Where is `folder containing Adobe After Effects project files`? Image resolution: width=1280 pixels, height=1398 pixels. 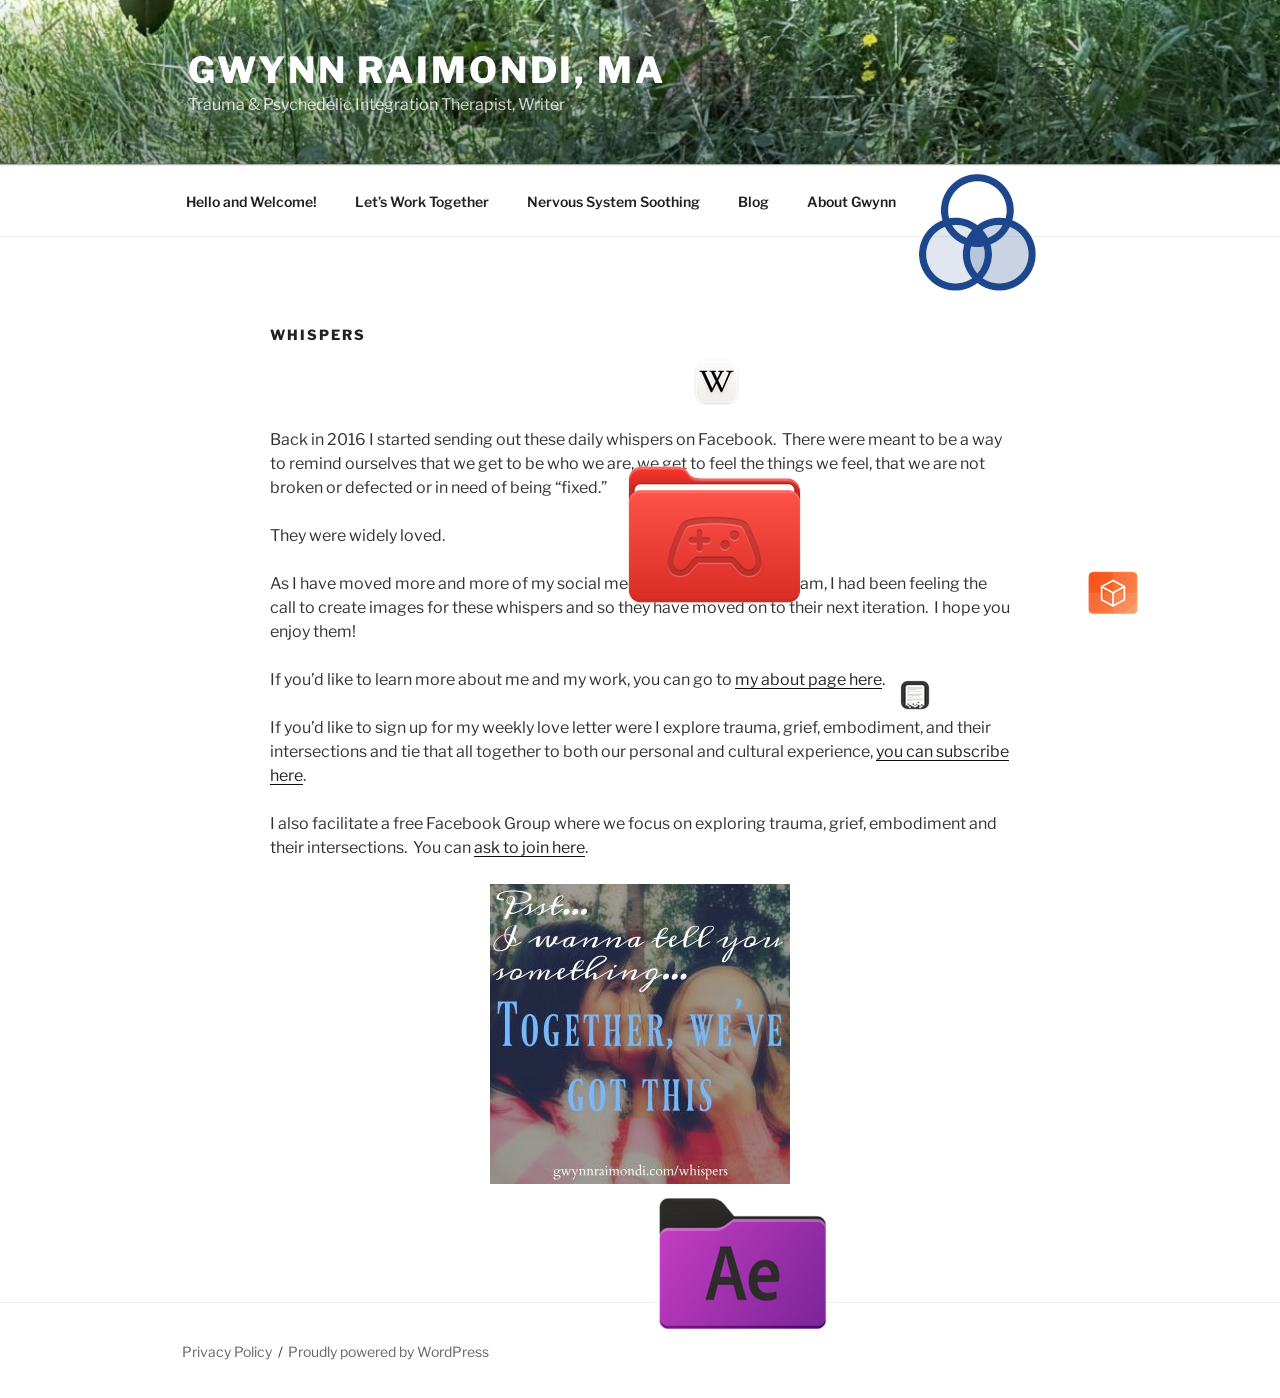 folder containing Adobe After Effects project files is located at coordinates (742, 1268).